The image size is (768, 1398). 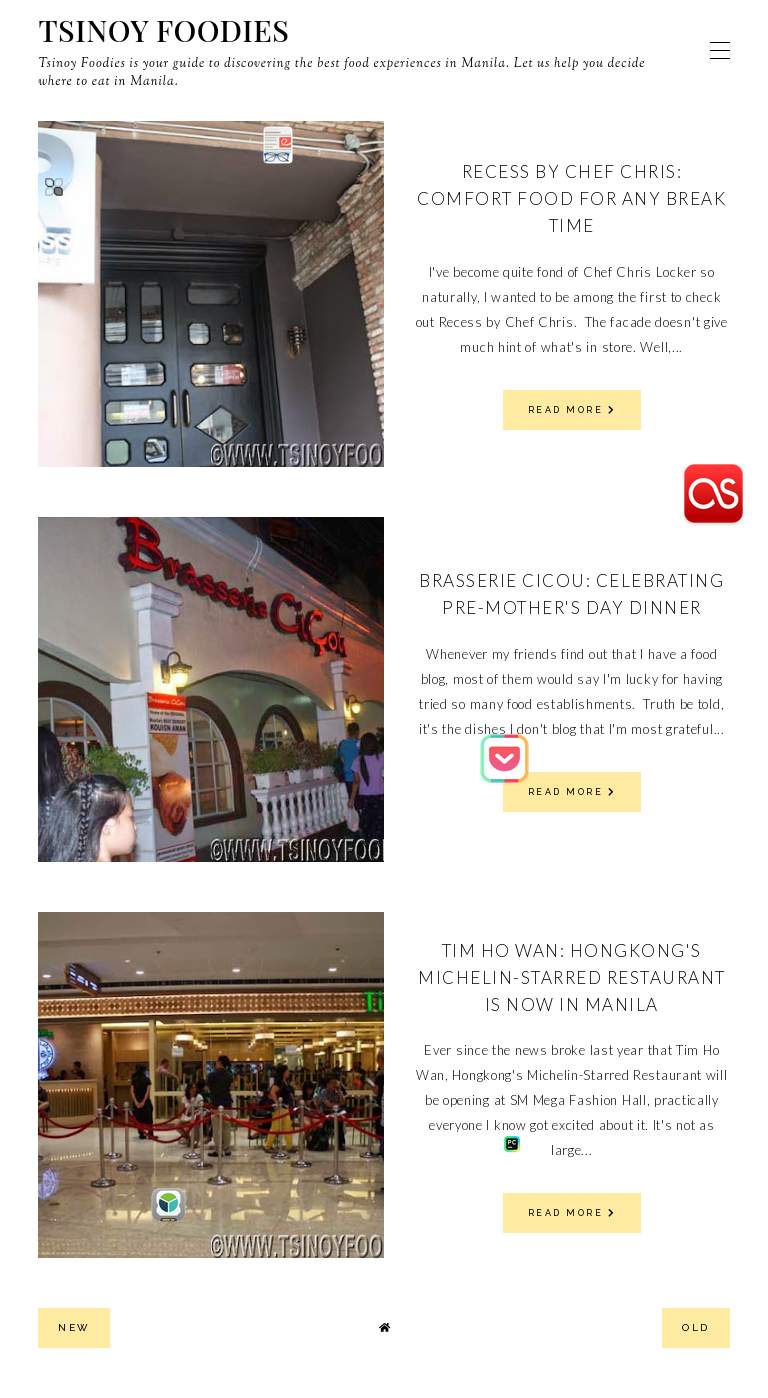 What do you see at coordinates (278, 145) in the screenshot?
I see `open evince document viewer` at bounding box center [278, 145].